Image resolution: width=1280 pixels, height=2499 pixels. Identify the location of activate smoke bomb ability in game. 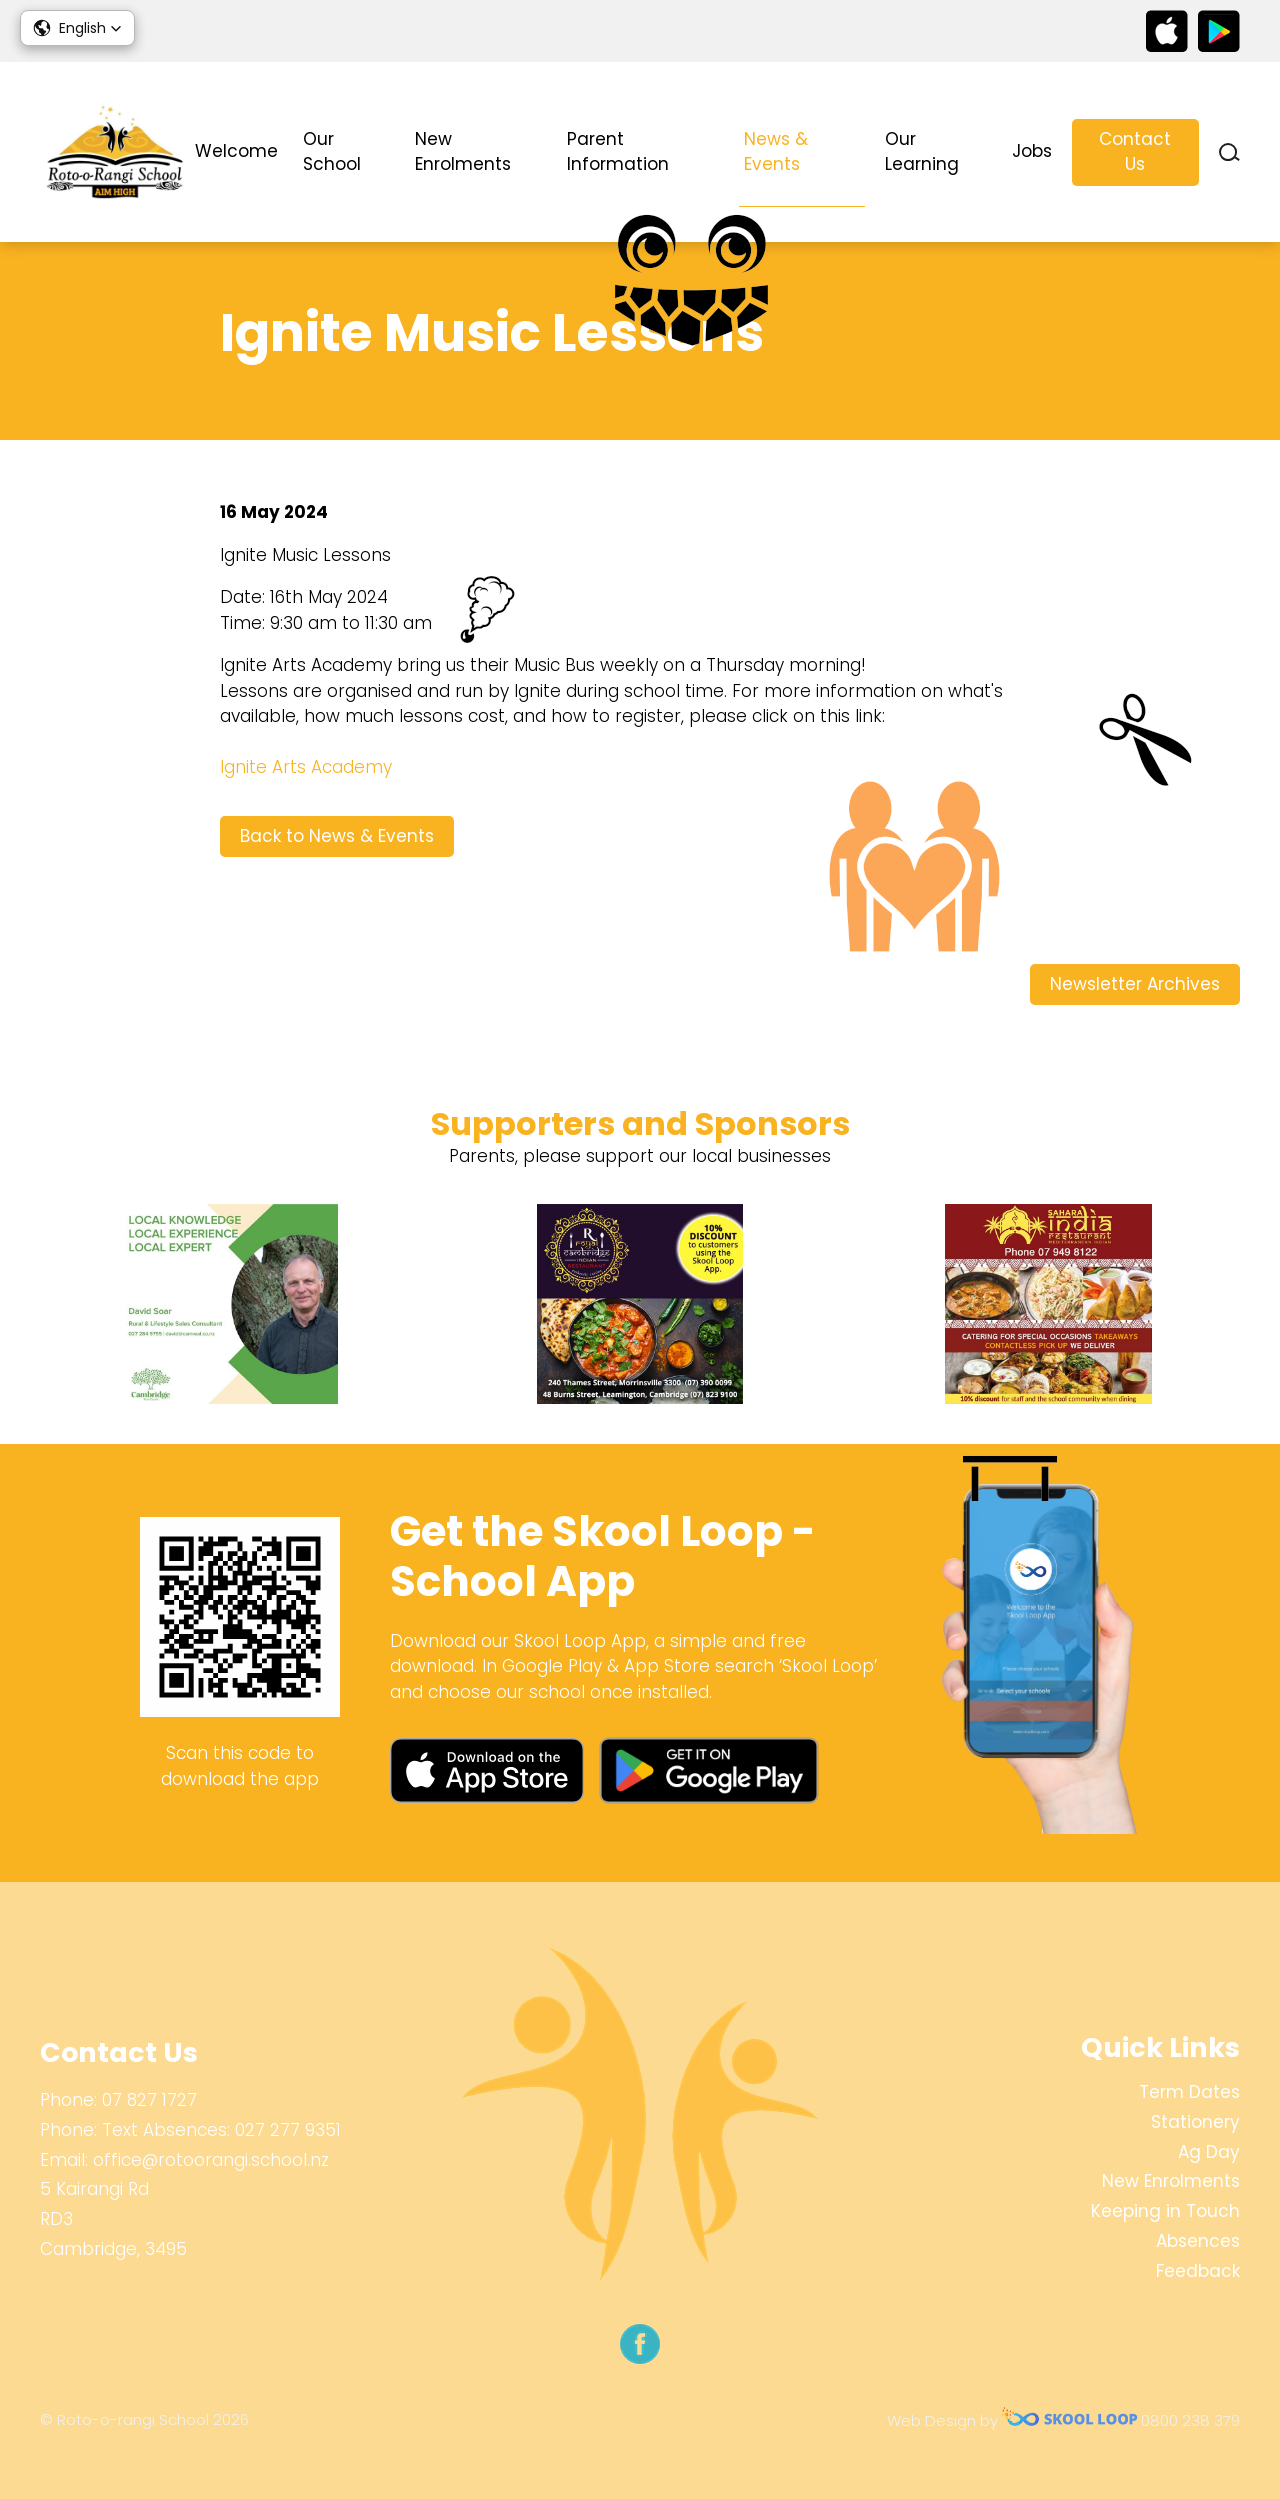
(487, 609).